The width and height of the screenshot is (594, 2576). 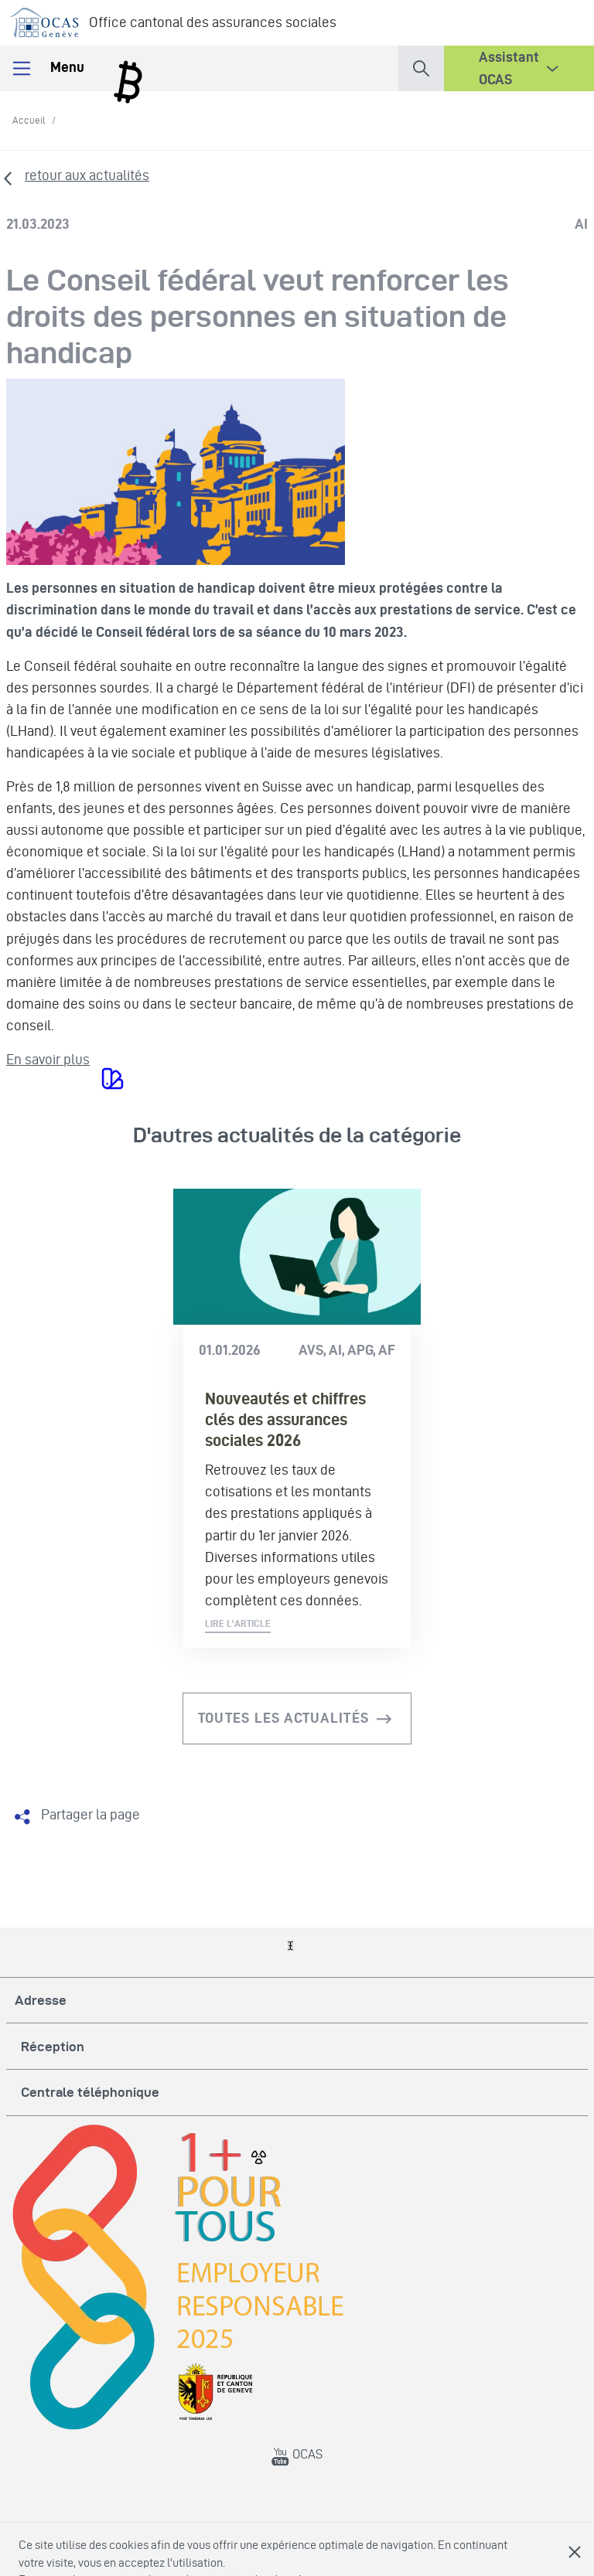 What do you see at coordinates (112, 1078) in the screenshot?
I see `browse color palette or theme options` at bounding box center [112, 1078].